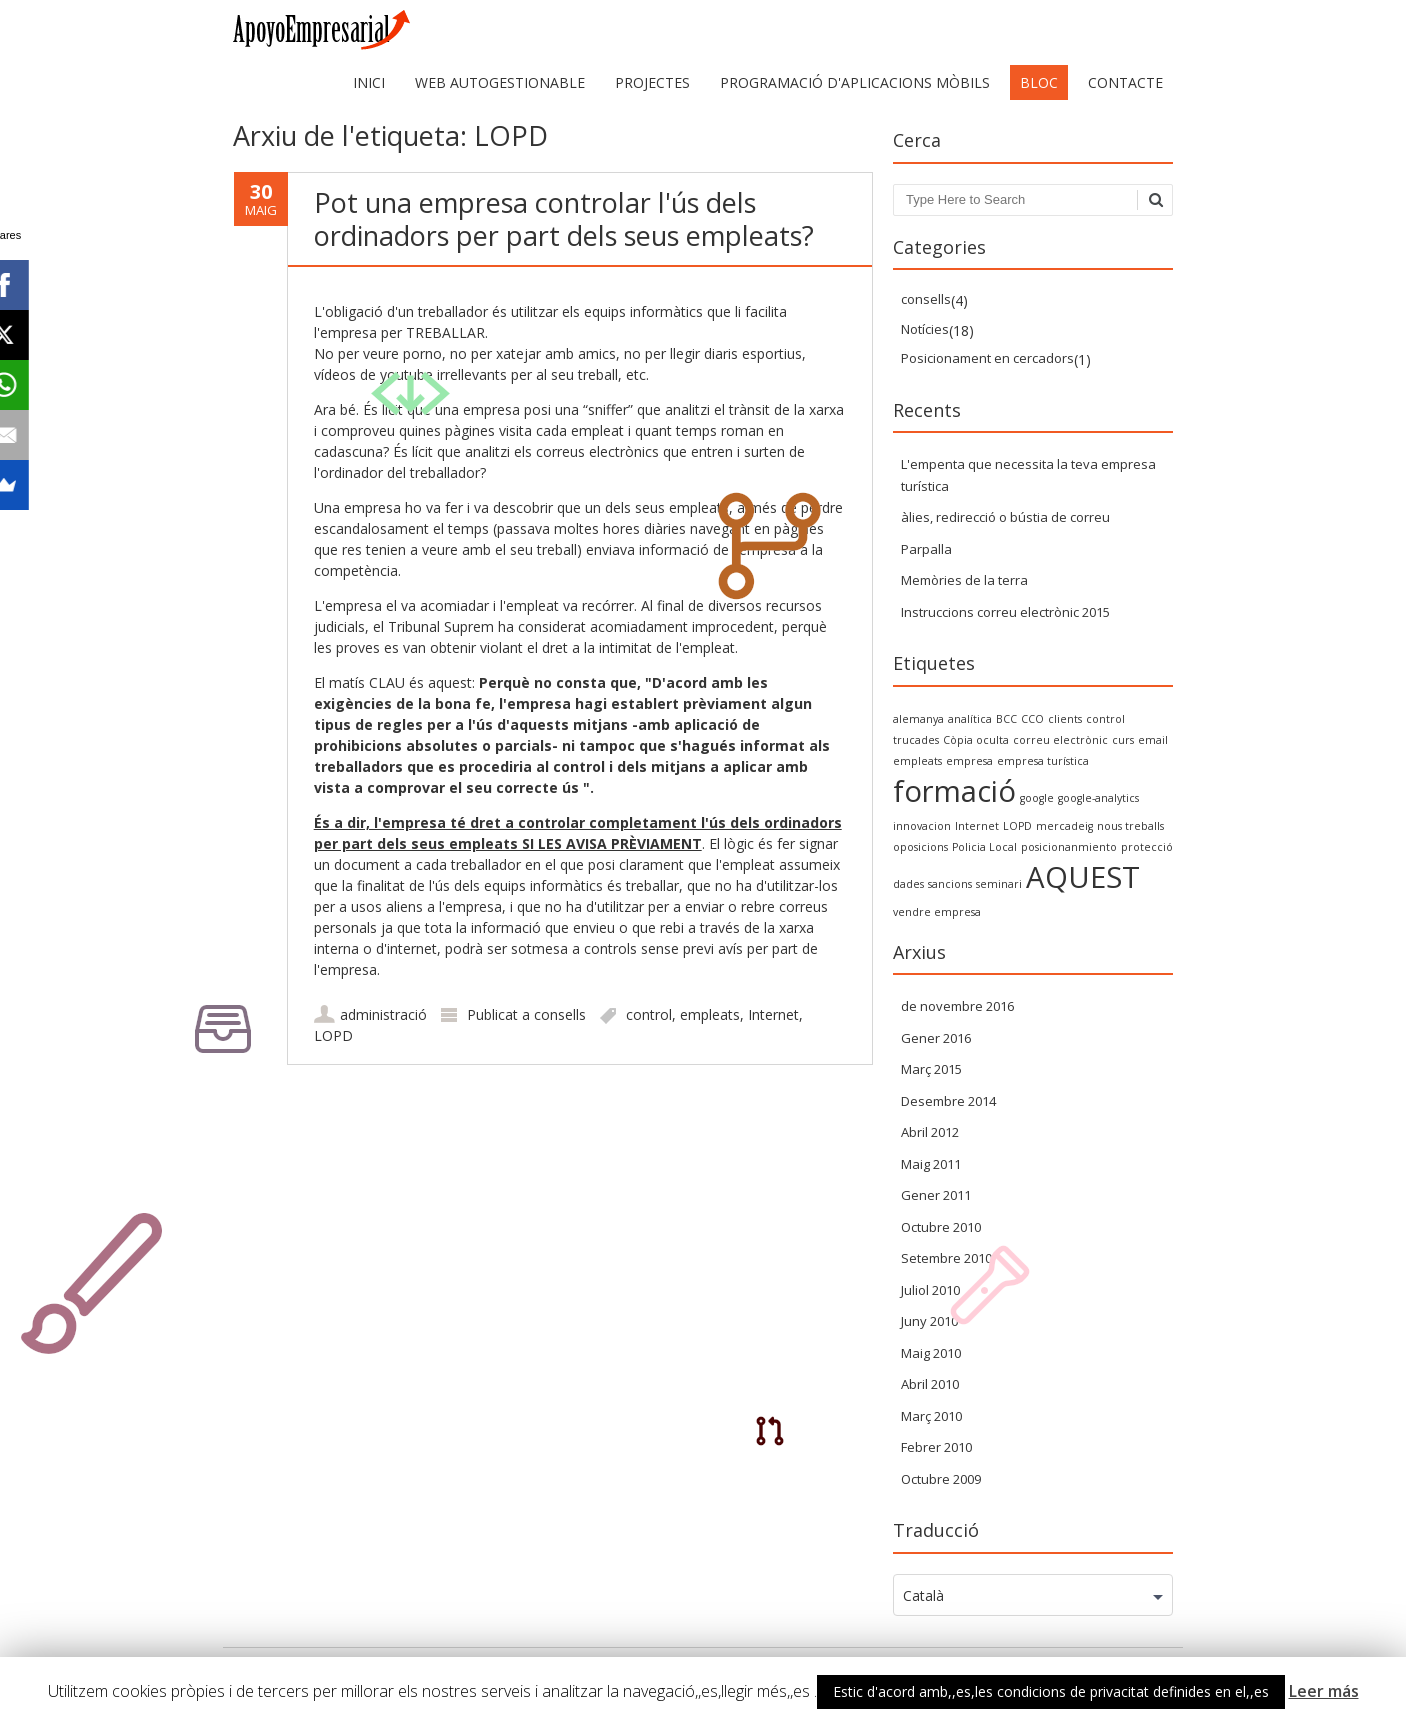  What do you see at coordinates (223, 1029) in the screenshot?
I see `view inbox or received files` at bounding box center [223, 1029].